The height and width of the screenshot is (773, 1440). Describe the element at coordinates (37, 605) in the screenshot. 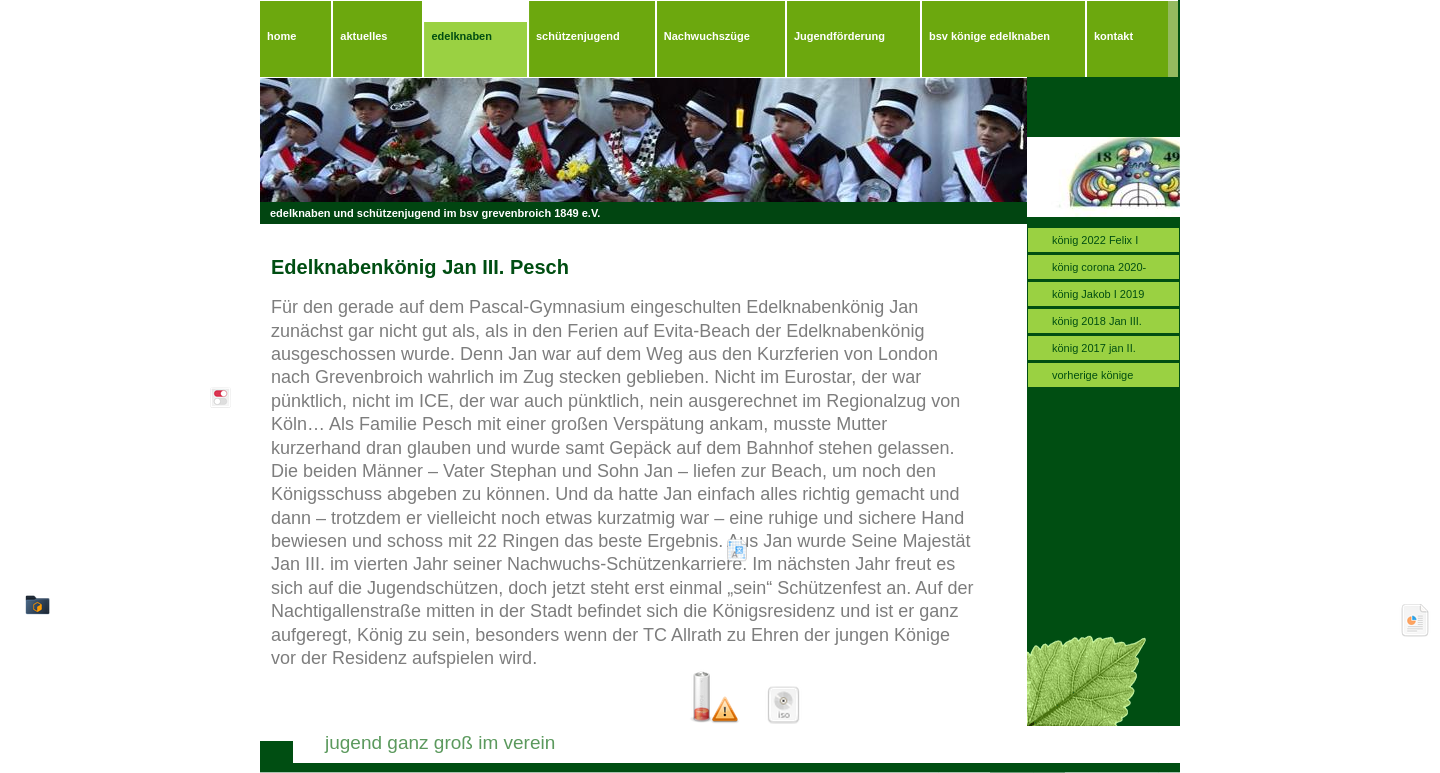

I see `open amazon thinkbox project files` at that location.